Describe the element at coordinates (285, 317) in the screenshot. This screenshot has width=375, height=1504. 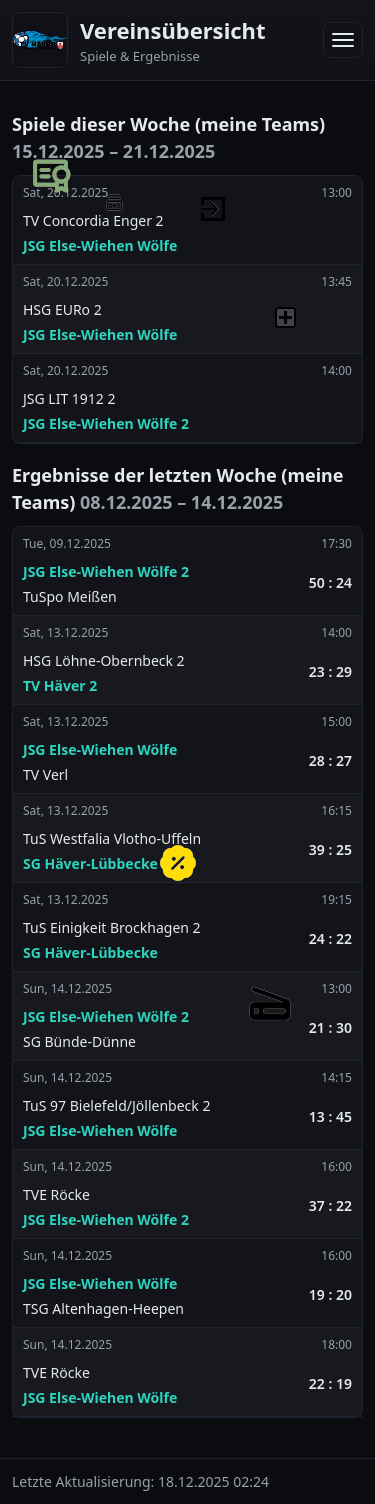
I see `add a new item or content` at that location.